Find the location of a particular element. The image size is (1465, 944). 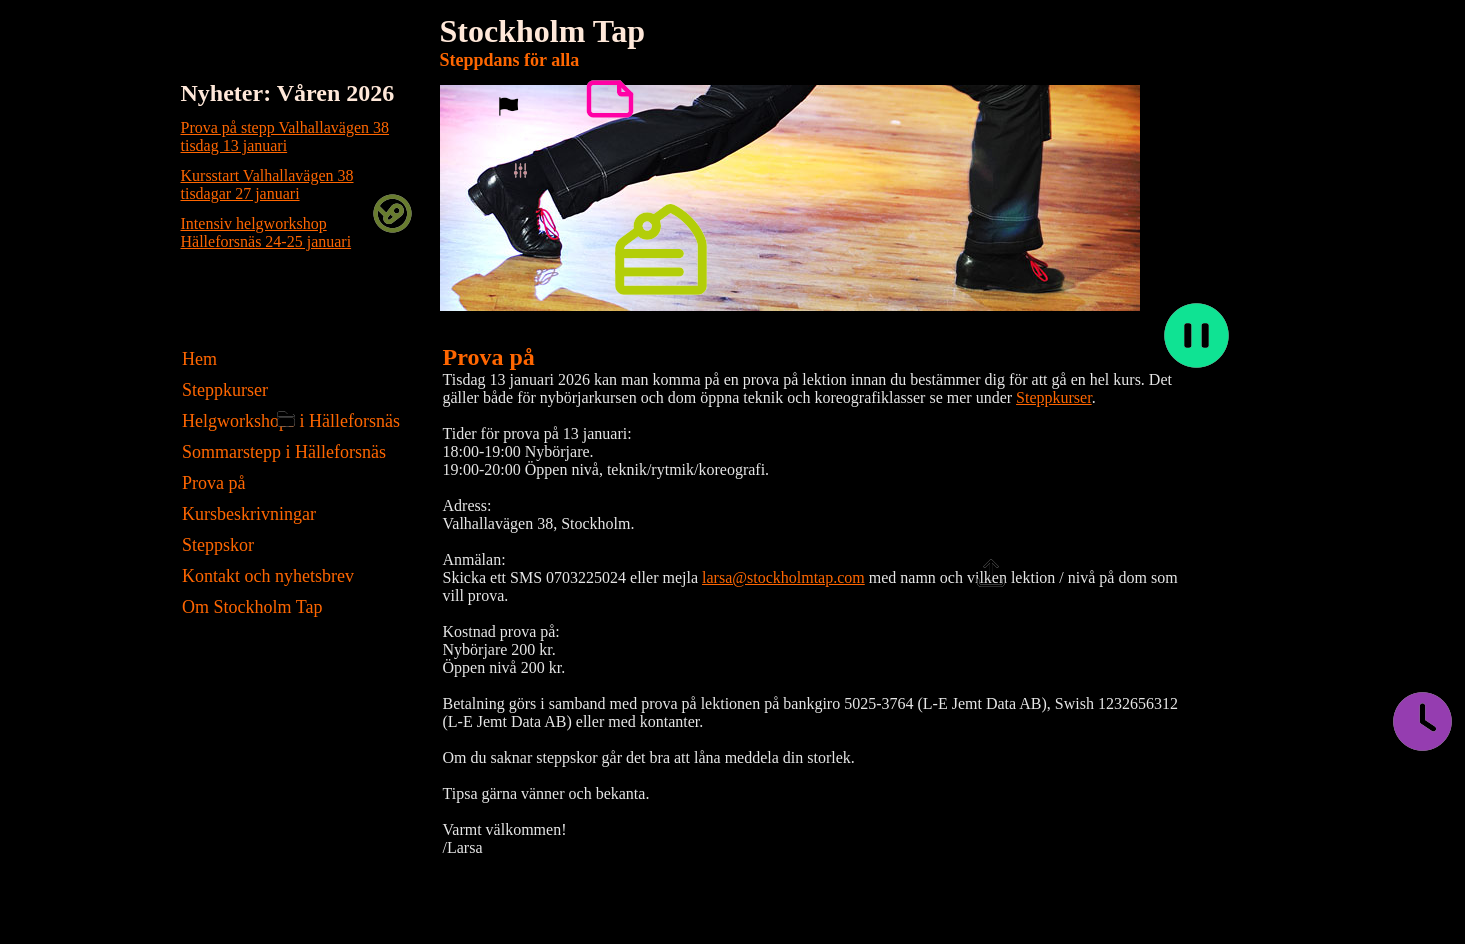

open steam gaming platform is located at coordinates (392, 213).